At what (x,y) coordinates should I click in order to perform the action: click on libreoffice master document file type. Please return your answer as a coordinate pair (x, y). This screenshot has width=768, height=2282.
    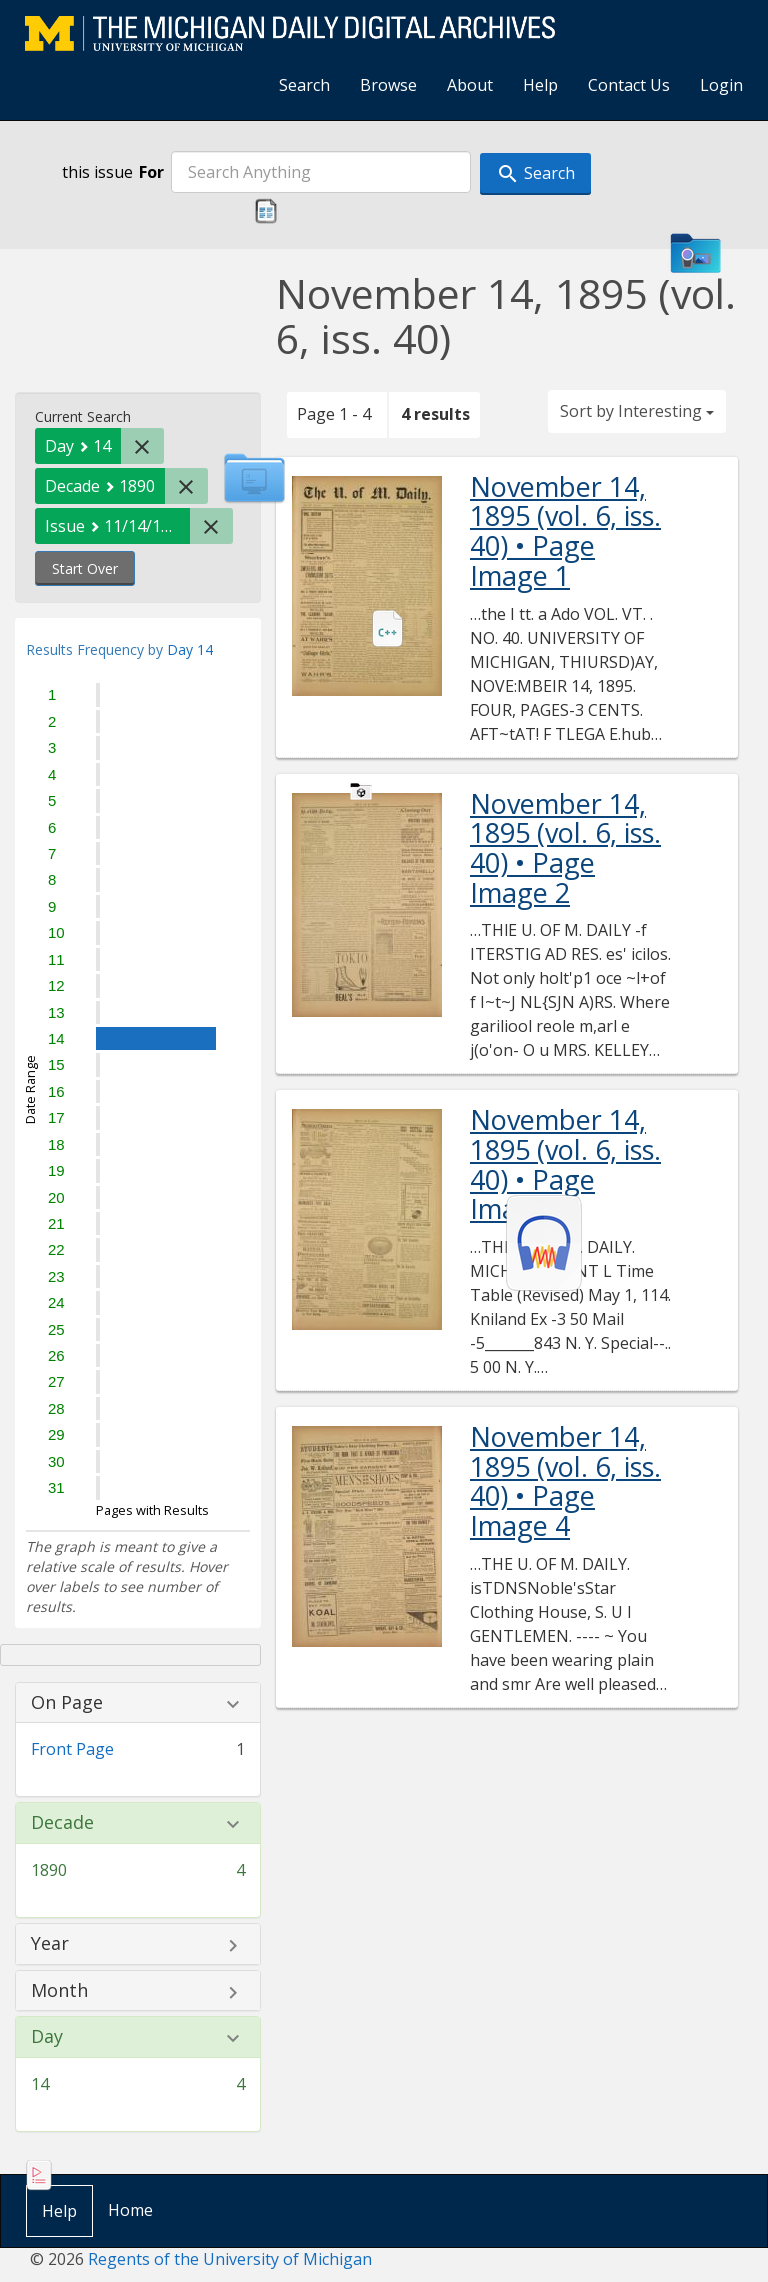
    Looking at the image, I should click on (266, 211).